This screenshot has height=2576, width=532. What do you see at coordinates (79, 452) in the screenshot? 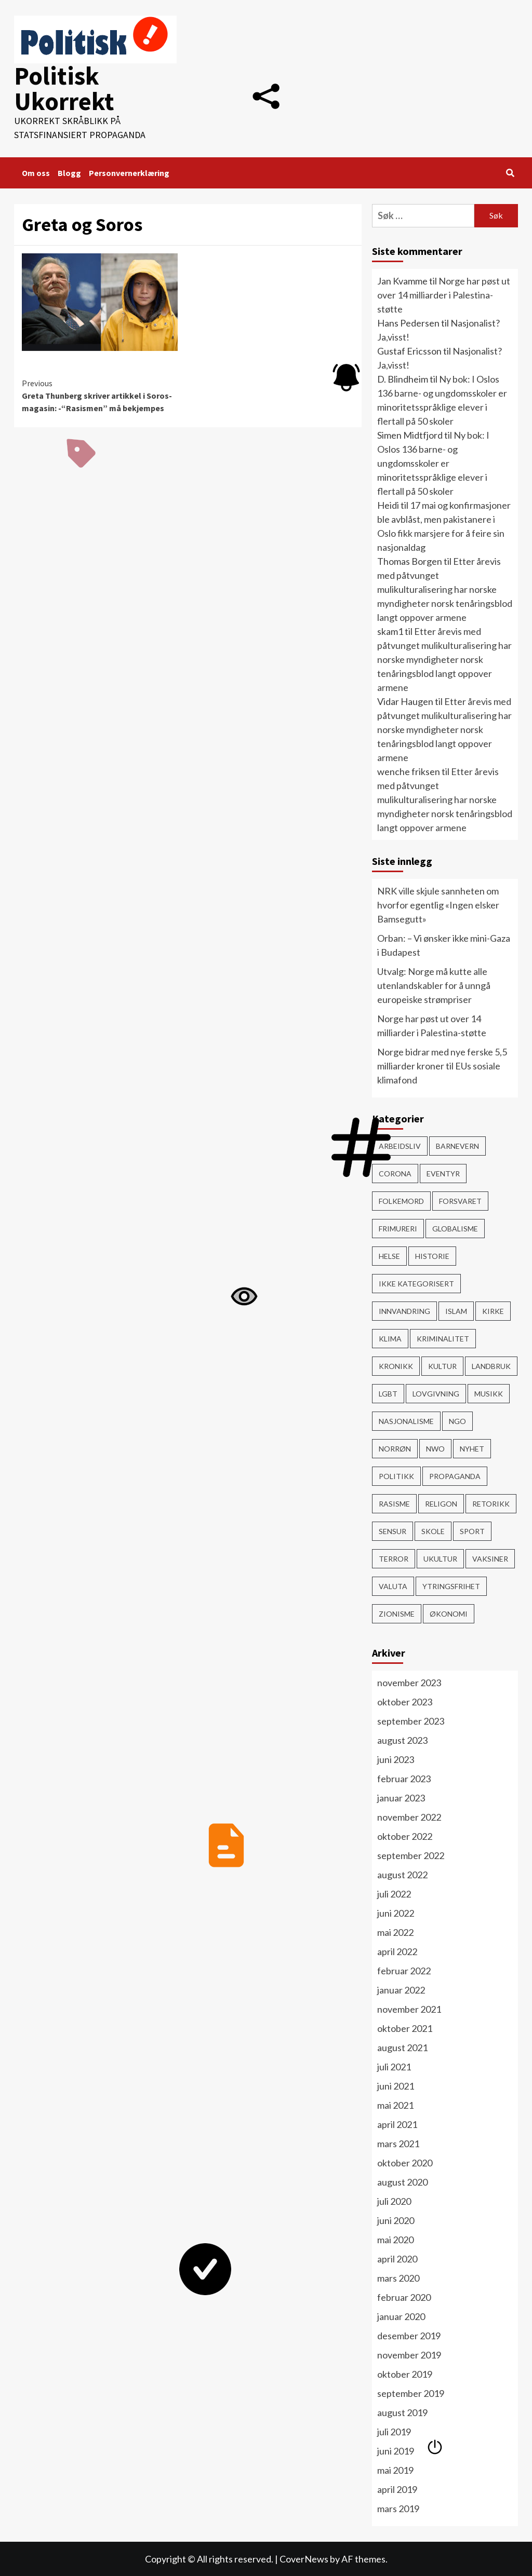
I see `view tags or labels` at bounding box center [79, 452].